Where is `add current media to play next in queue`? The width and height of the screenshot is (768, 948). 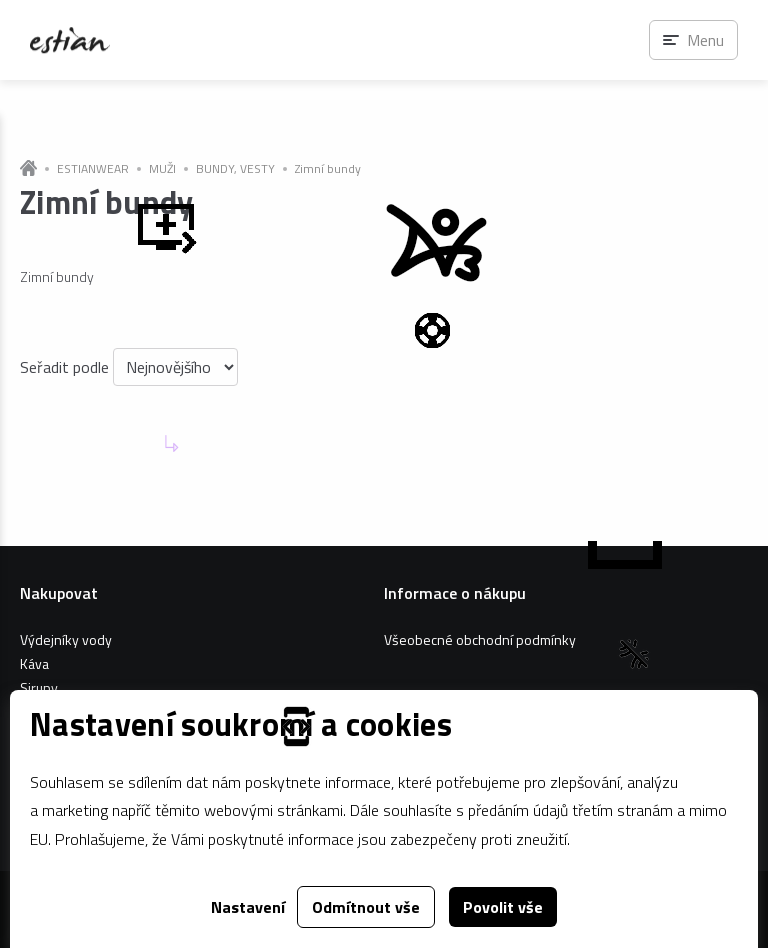
add current media to play next in queue is located at coordinates (166, 227).